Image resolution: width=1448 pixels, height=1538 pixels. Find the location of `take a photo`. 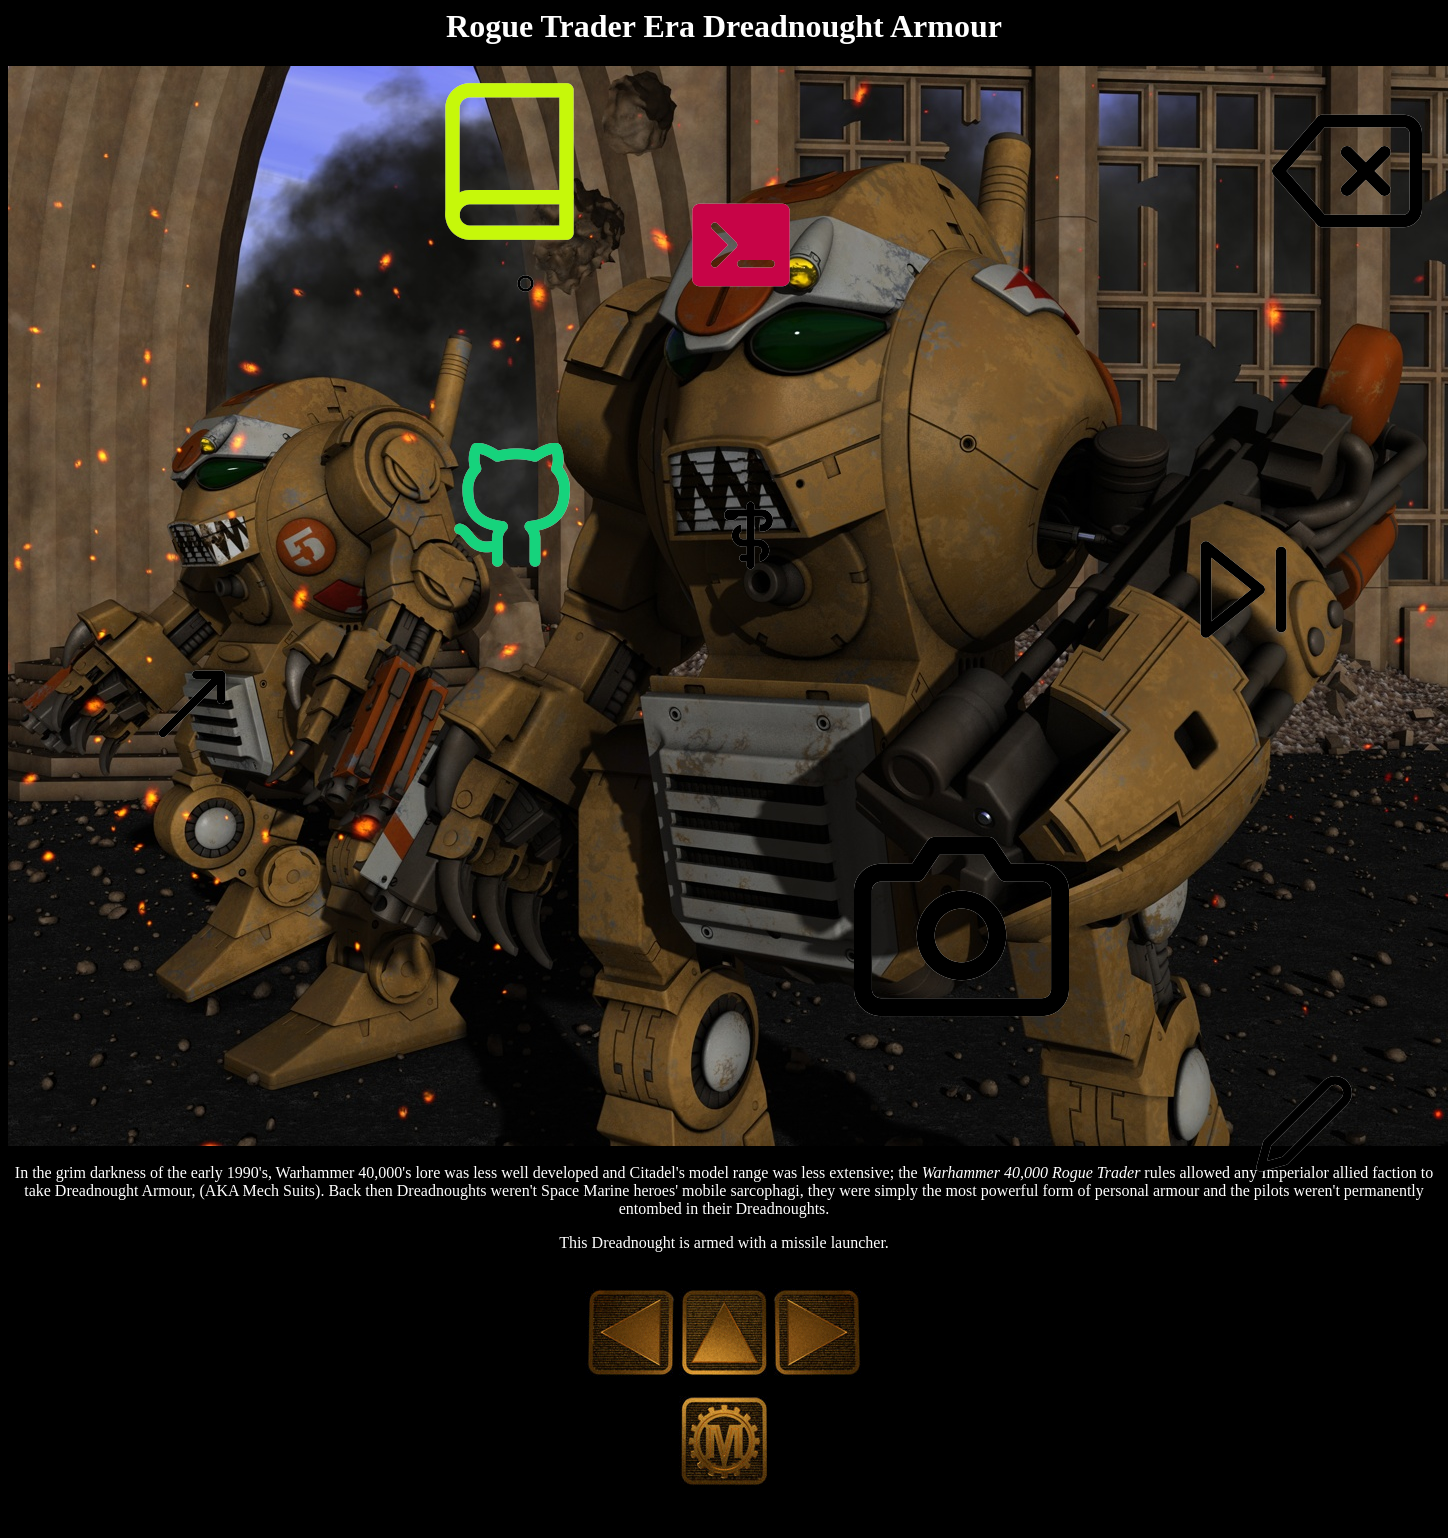

take a photo is located at coordinates (961, 926).